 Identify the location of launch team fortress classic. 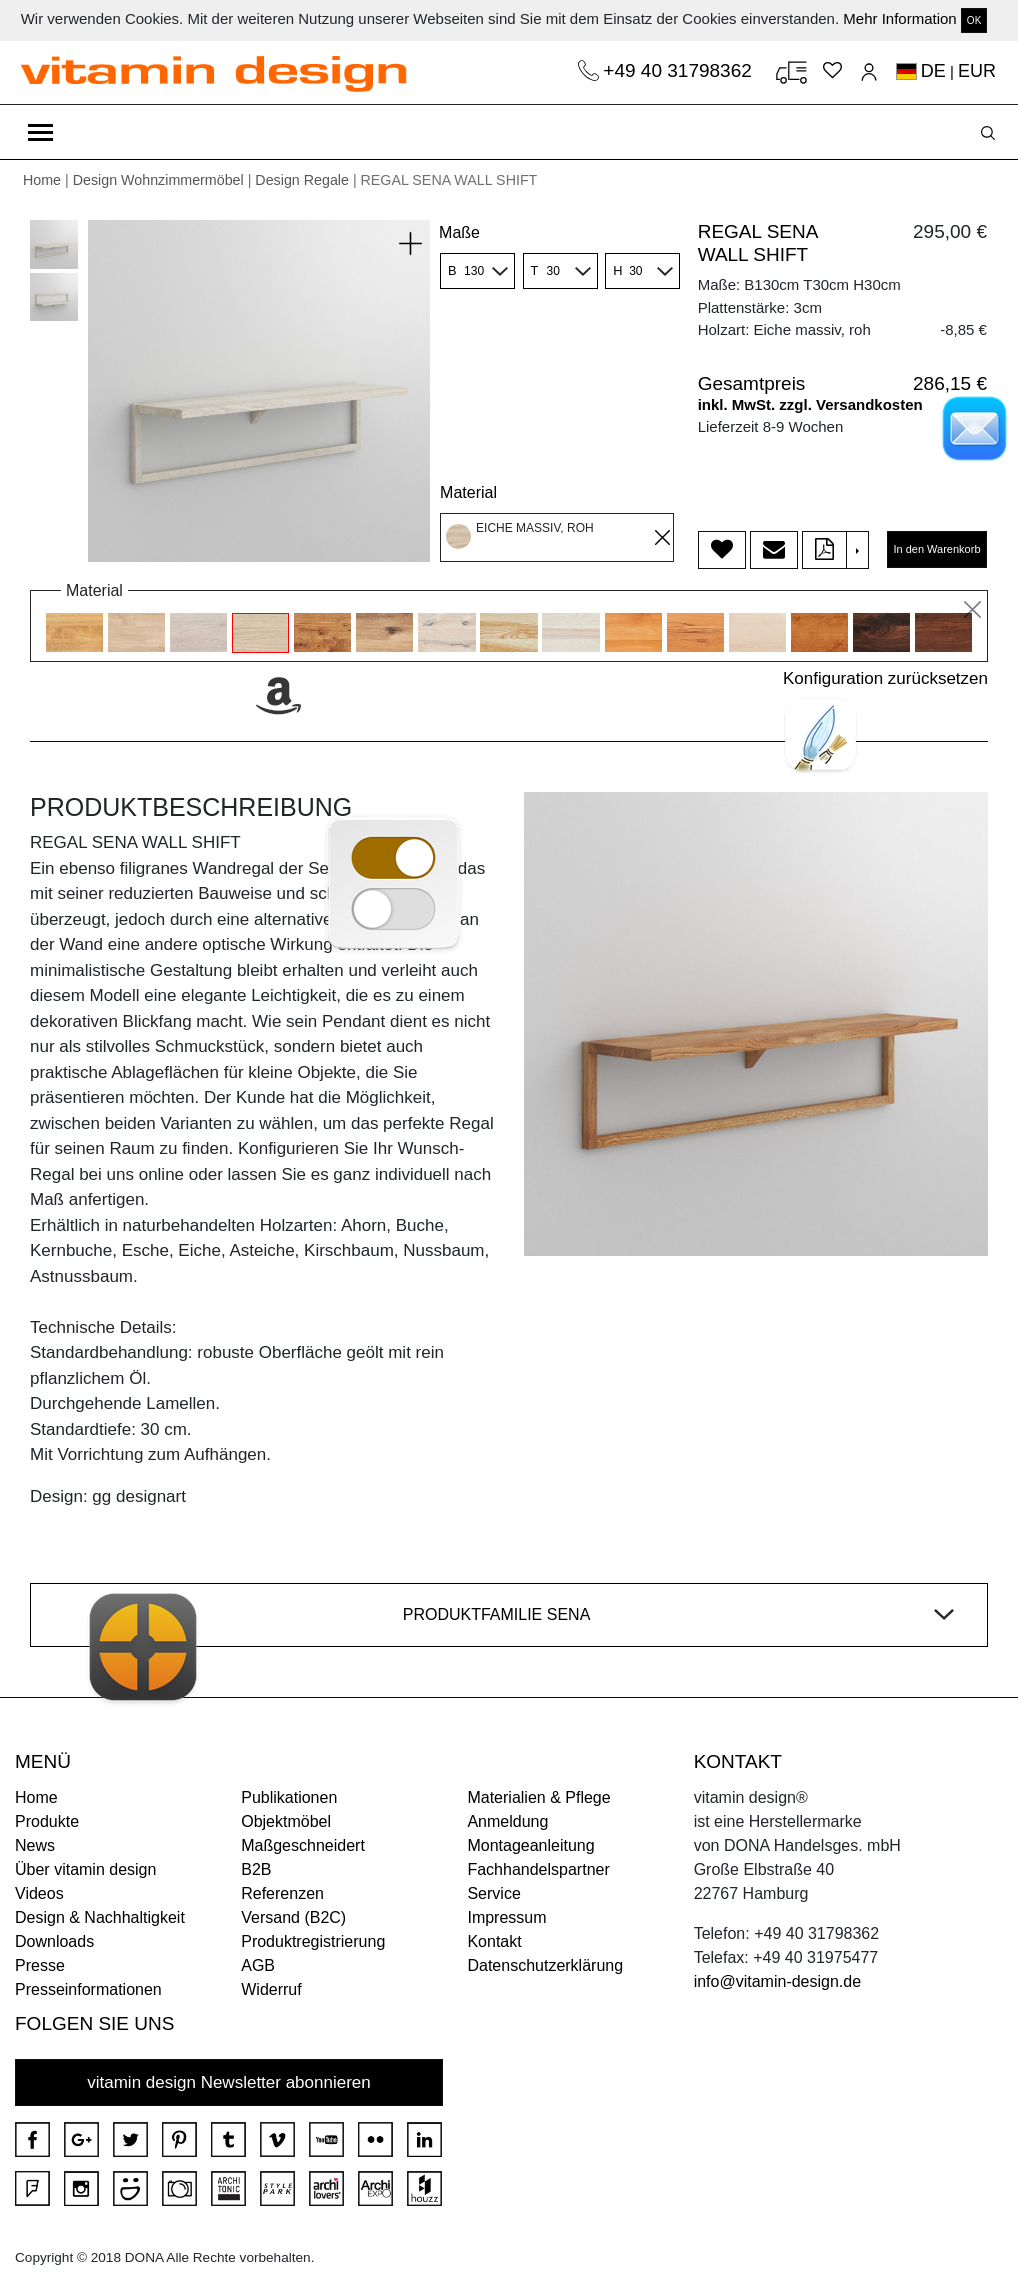
(143, 1647).